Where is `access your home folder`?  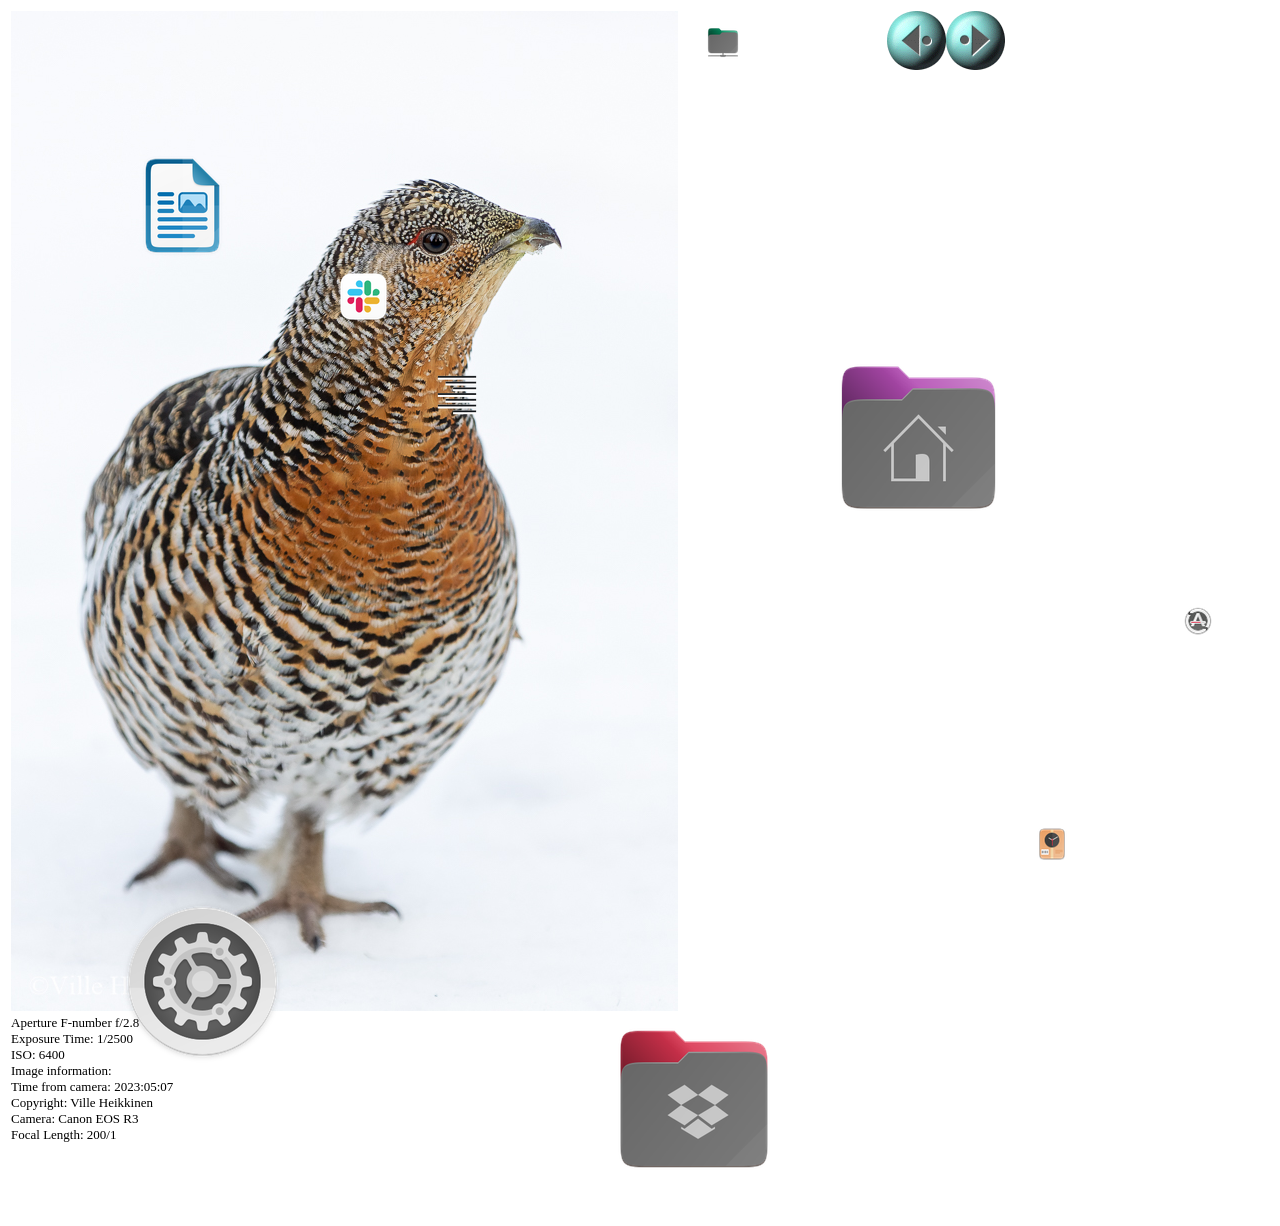
access your home folder is located at coordinates (918, 437).